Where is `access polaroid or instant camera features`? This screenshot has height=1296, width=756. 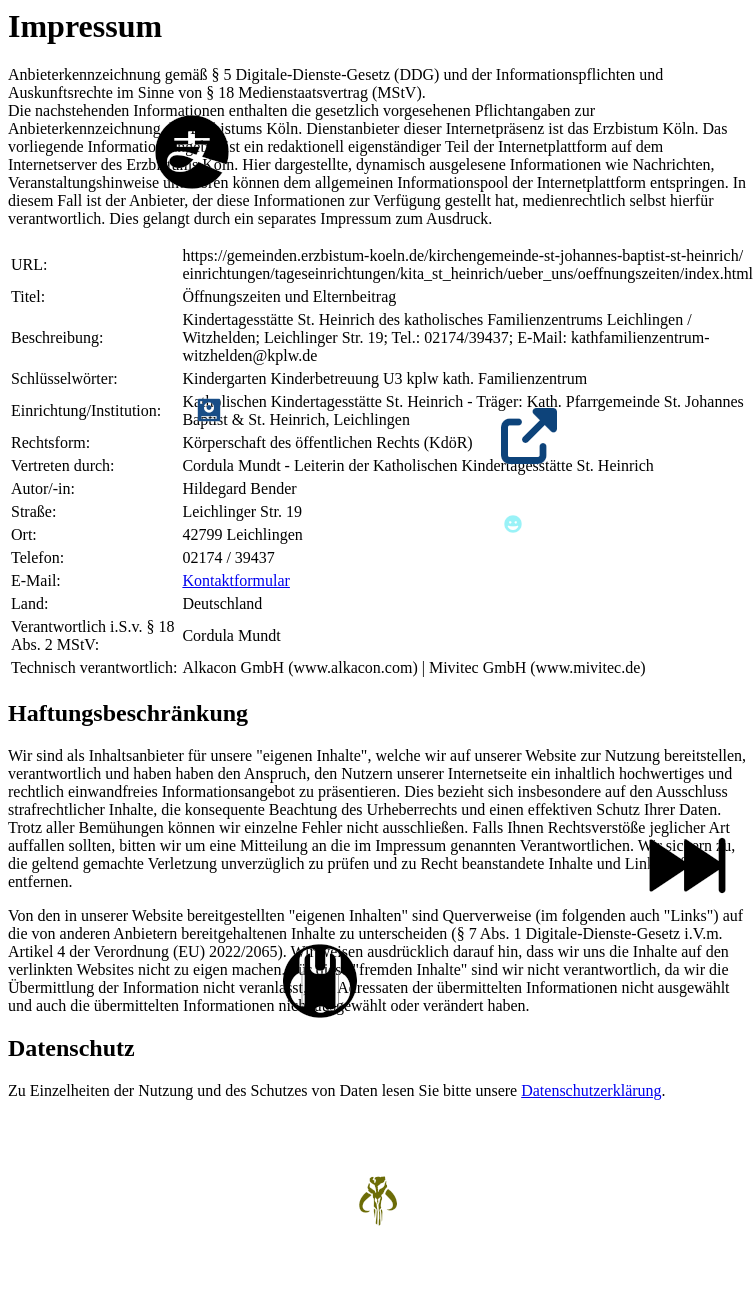
access polaroid or instant camera features is located at coordinates (209, 410).